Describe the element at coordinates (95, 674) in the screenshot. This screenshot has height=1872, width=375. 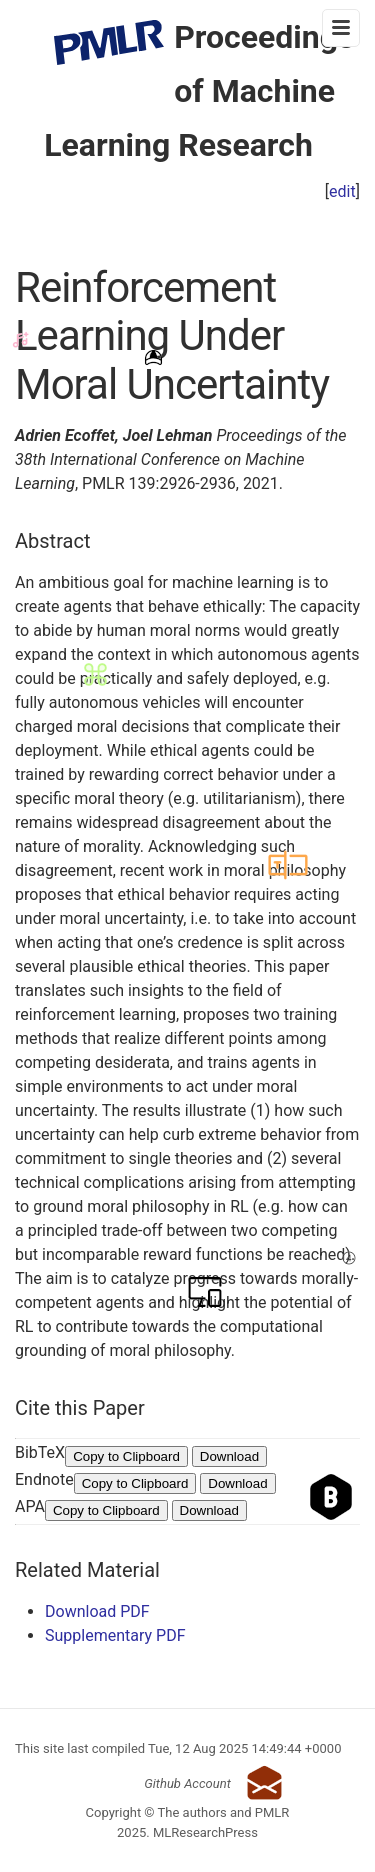
I see `execute a keyboard command shortcut` at that location.